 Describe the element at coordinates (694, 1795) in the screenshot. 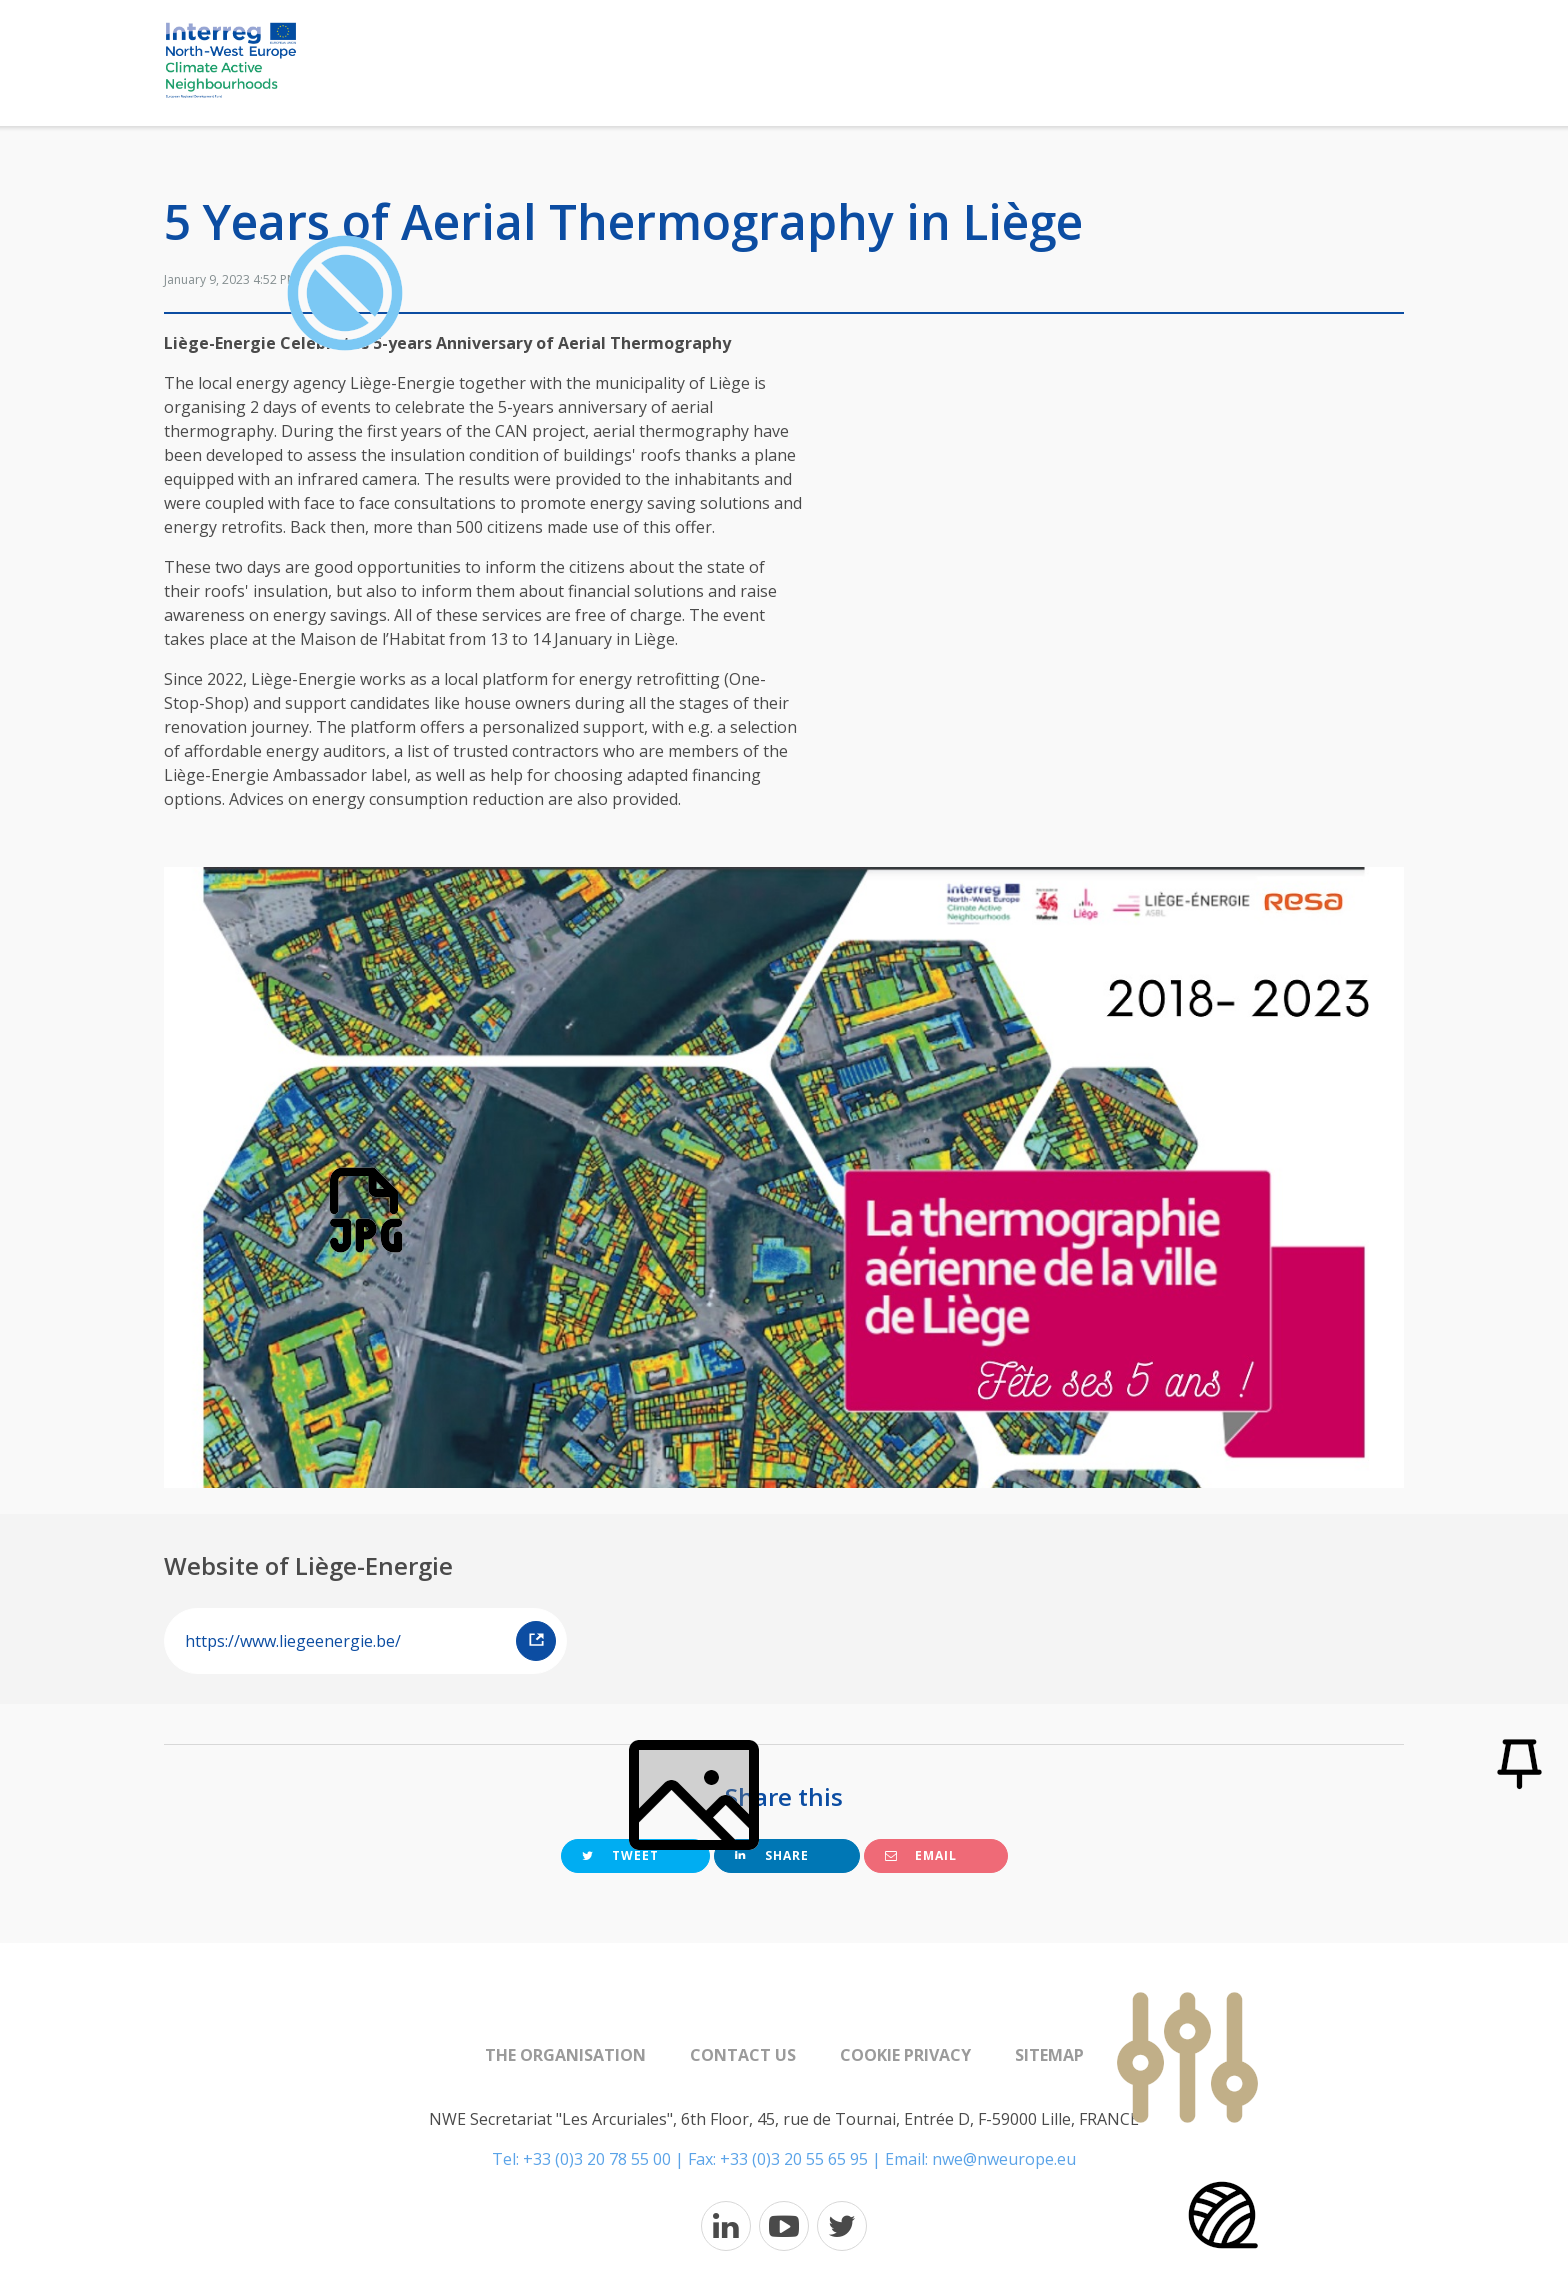

I see `view or open an image file` at that location.